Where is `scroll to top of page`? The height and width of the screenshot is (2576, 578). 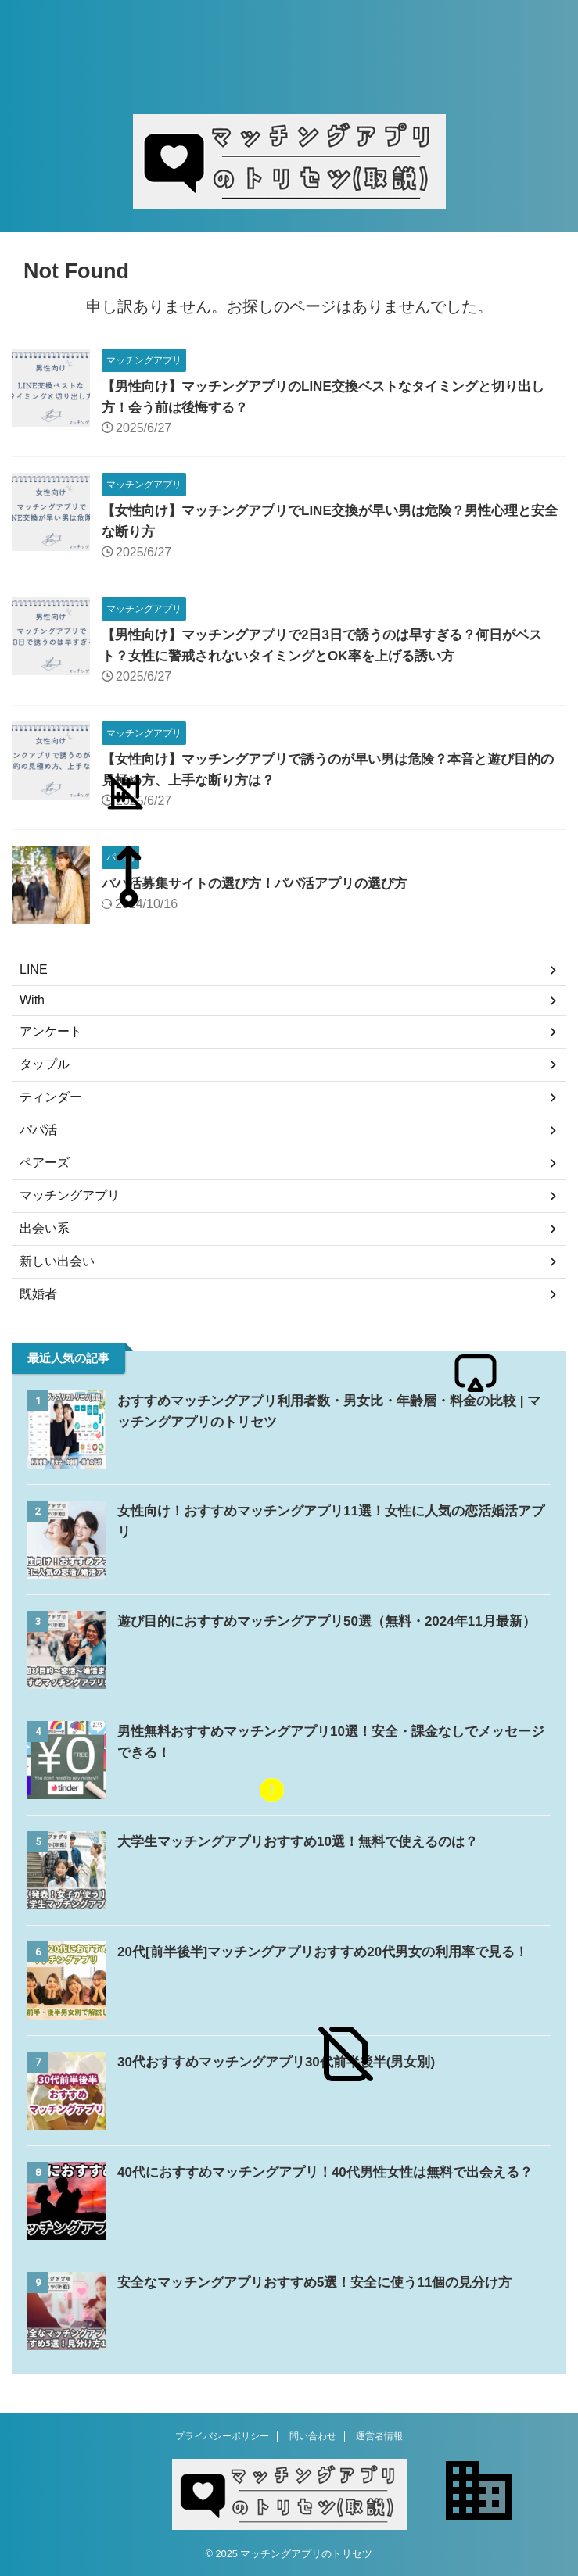
scroll to top of page is located at coordinates (128, 876).